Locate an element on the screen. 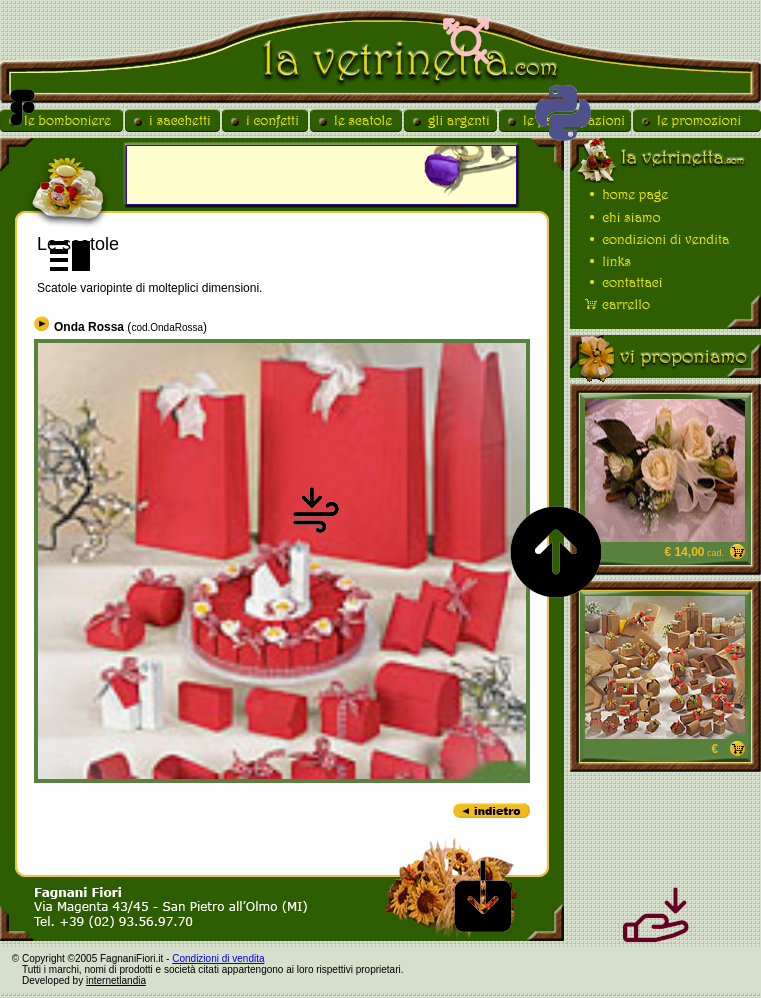 This screenshot has width=761, height=998. indicates python programming language support is located at coordinates (563, 113).